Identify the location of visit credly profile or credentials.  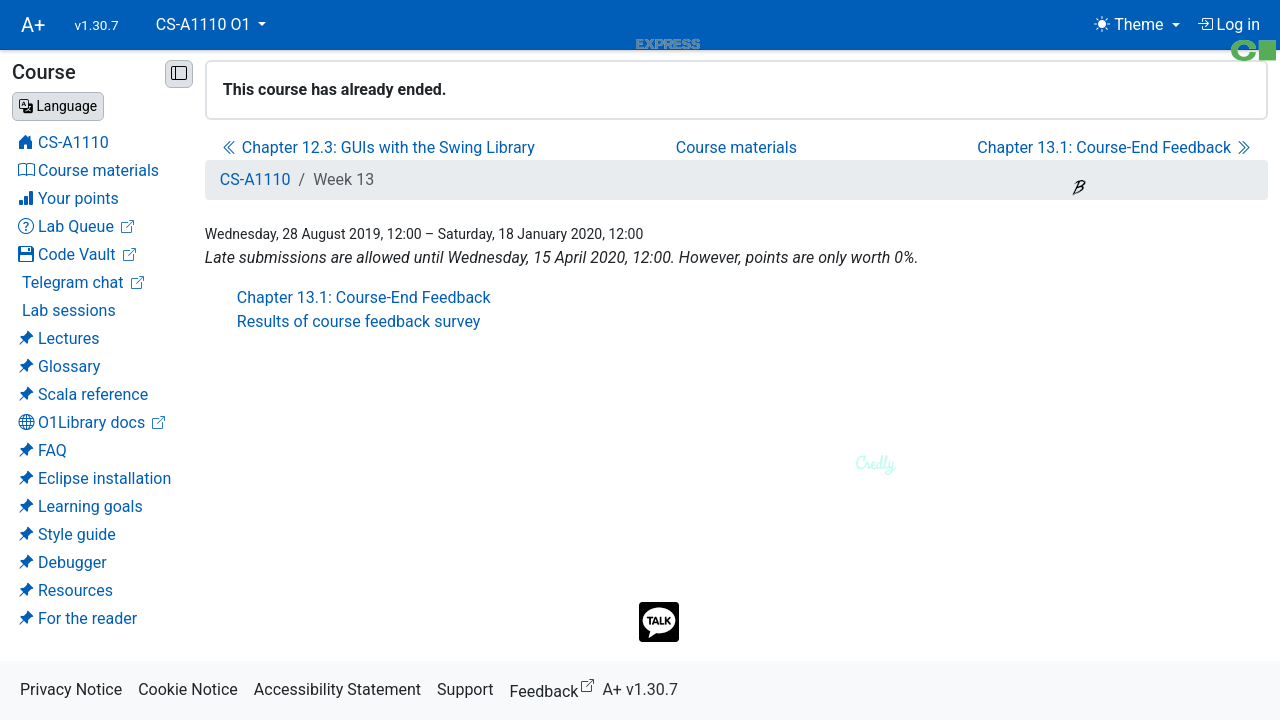
(876, 465).